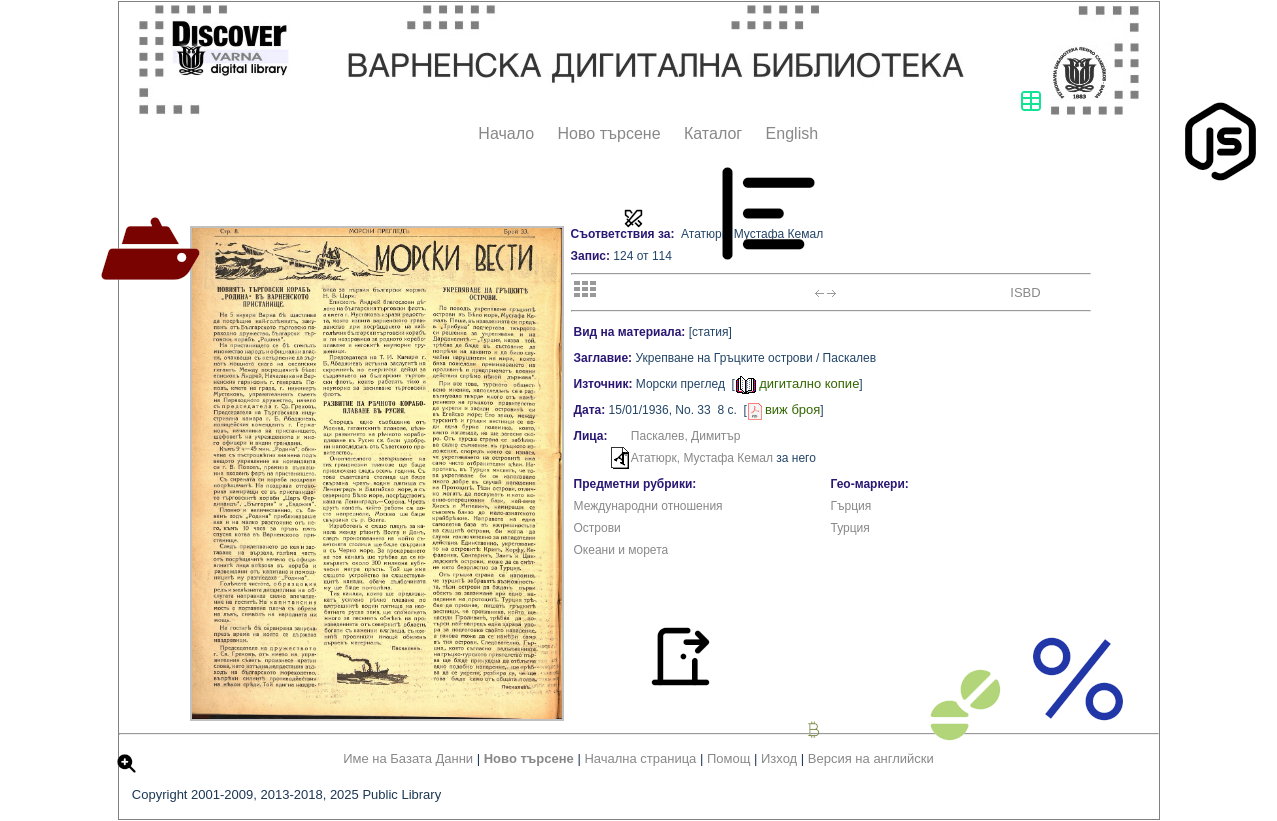 This screenshot has width=1277, height=821. I want to click on start a battle or combat mode, so click(633, 218).